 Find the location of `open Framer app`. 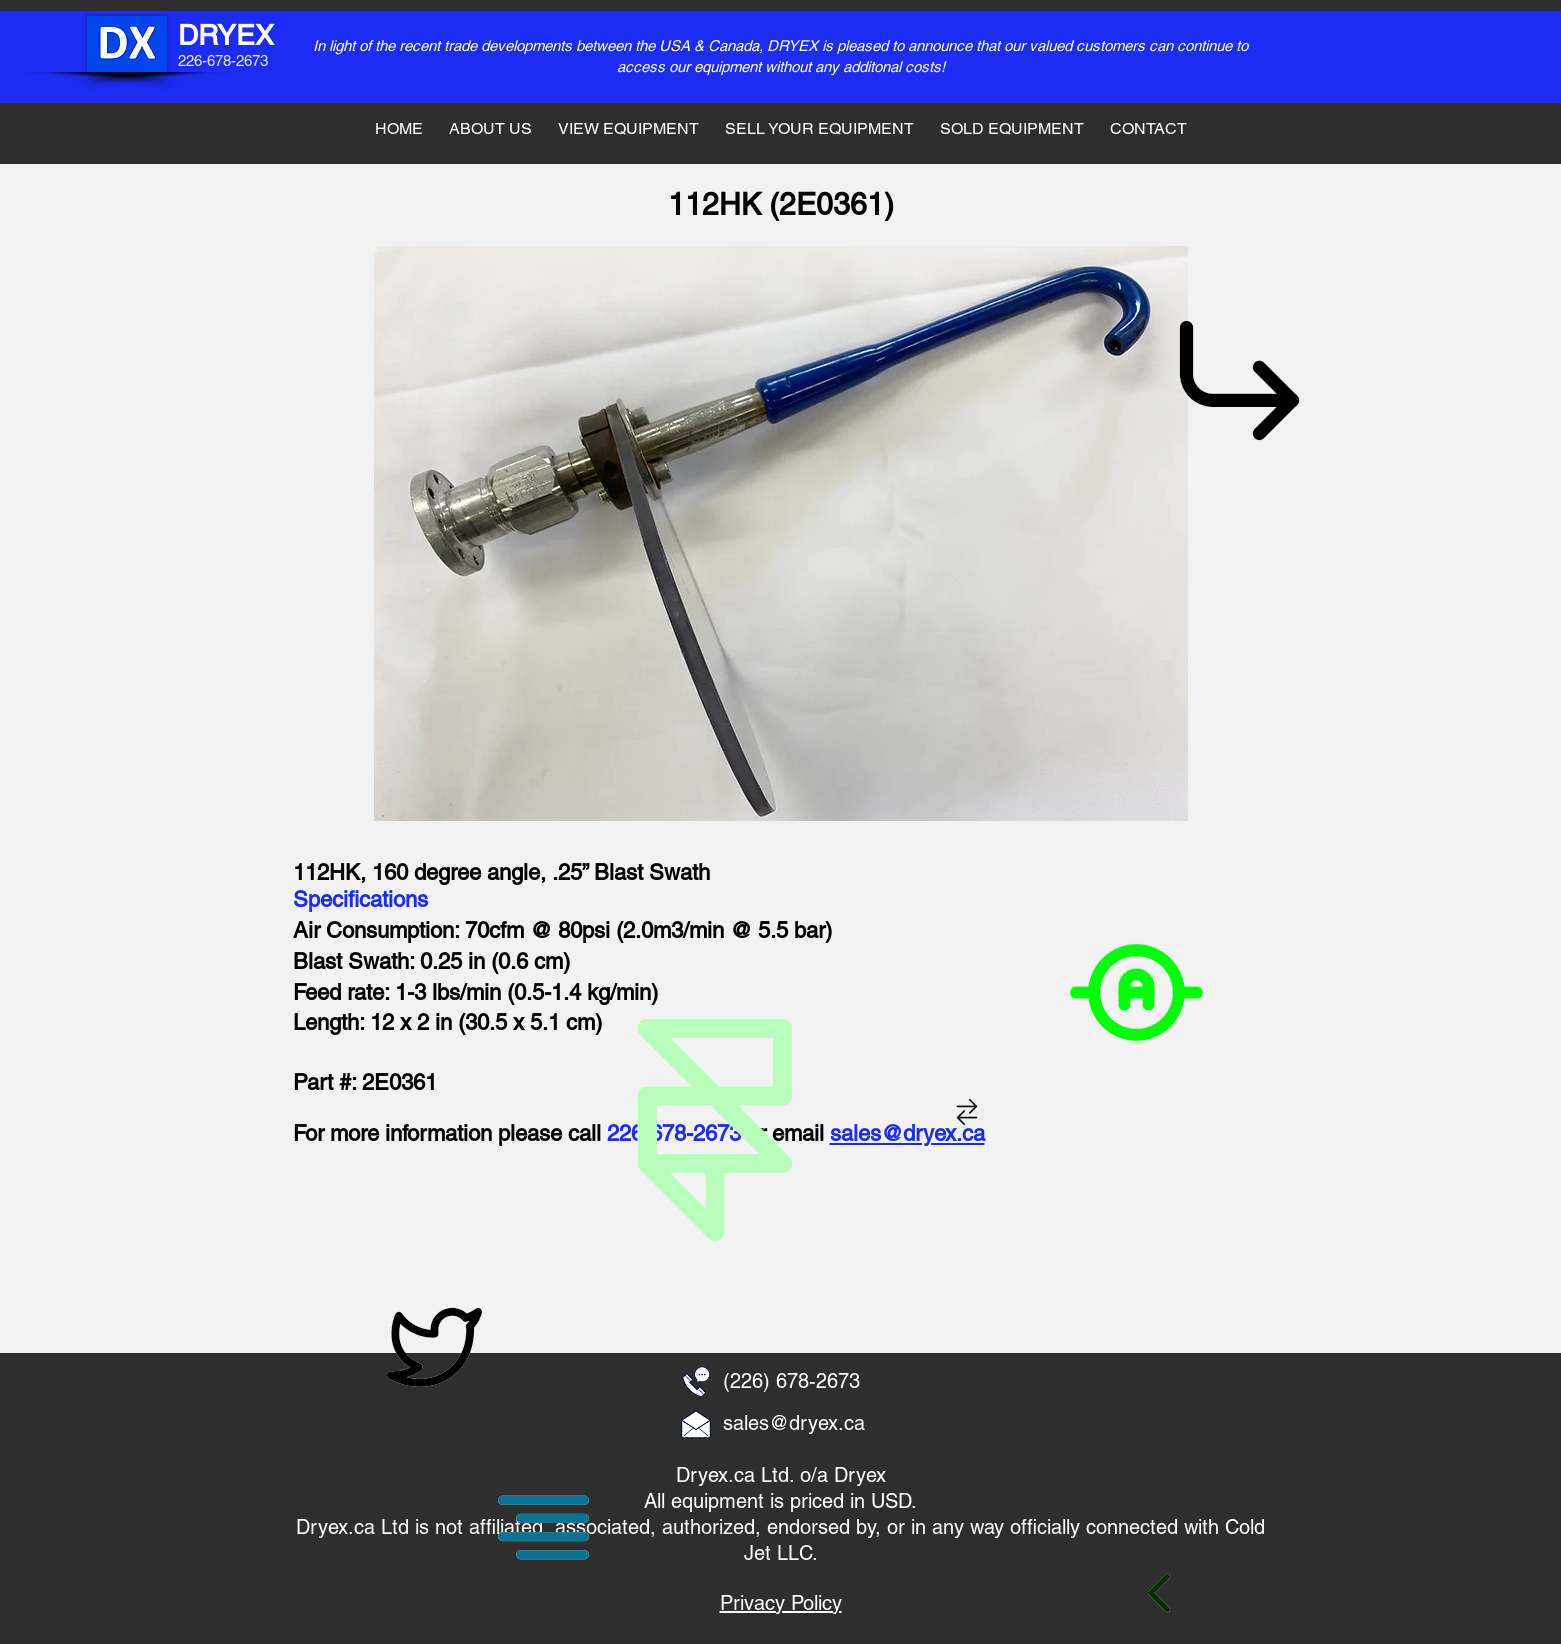

open Framer app is located at coordinates (715, 1125).